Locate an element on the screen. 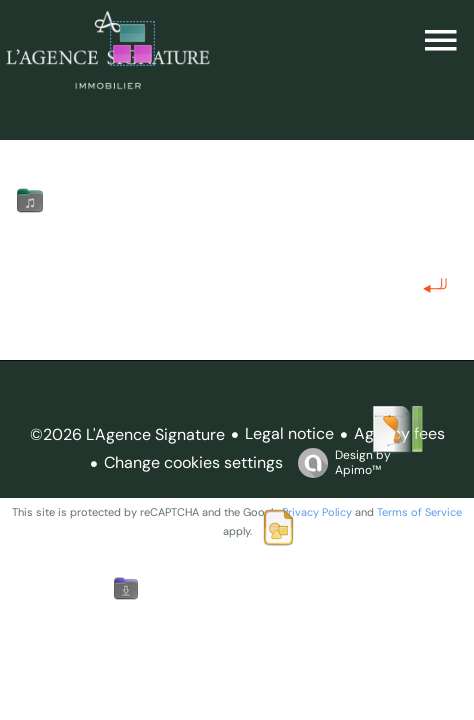 The height and width of the screenshot is (720, 474). select all items in the current view is located at coordinates (132, 43).